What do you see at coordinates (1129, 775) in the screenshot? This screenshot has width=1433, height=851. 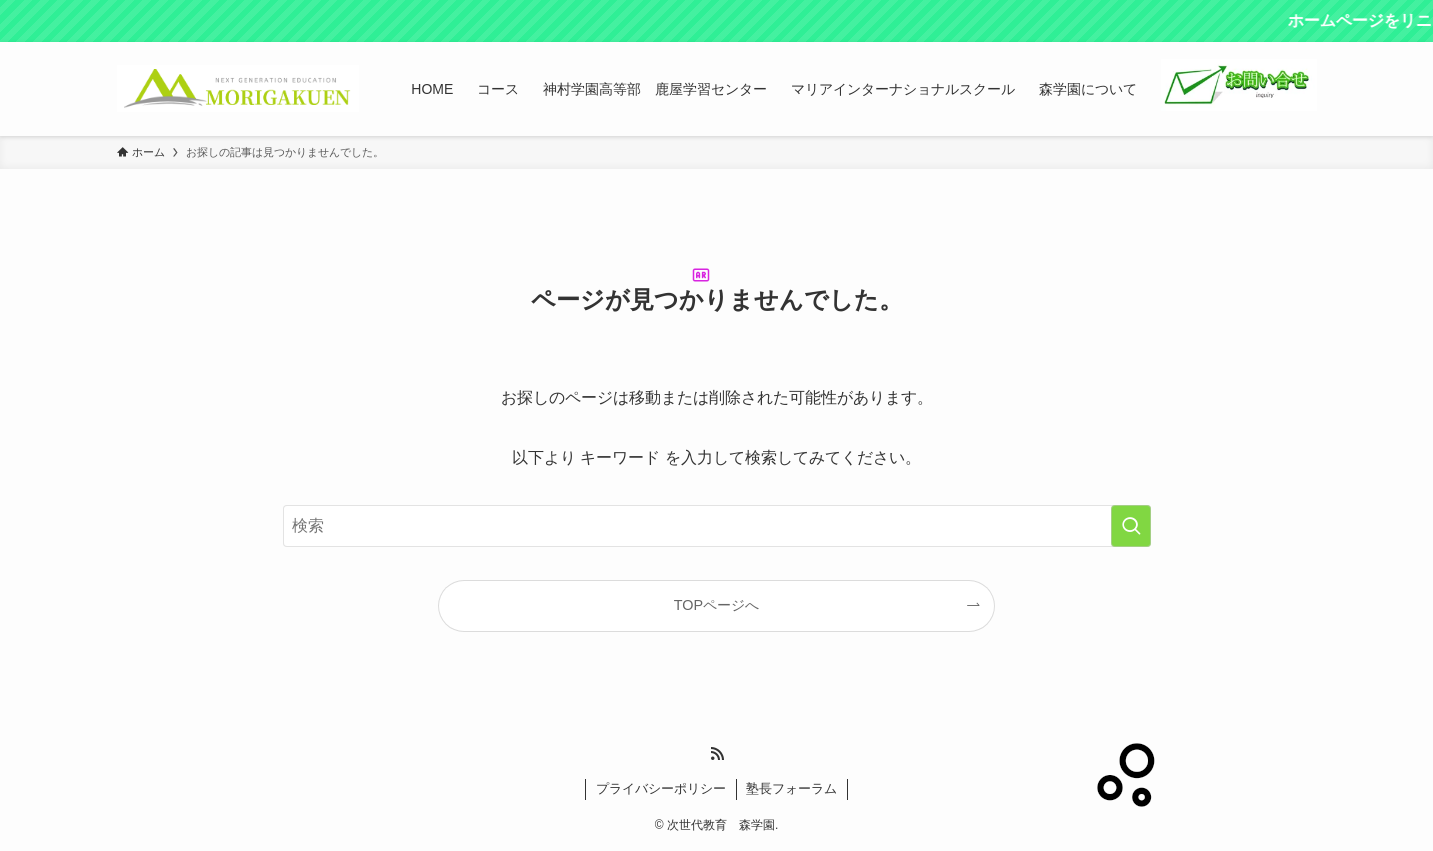 I see `view bubble chart data visualization` at bounding box center [1129, 775].